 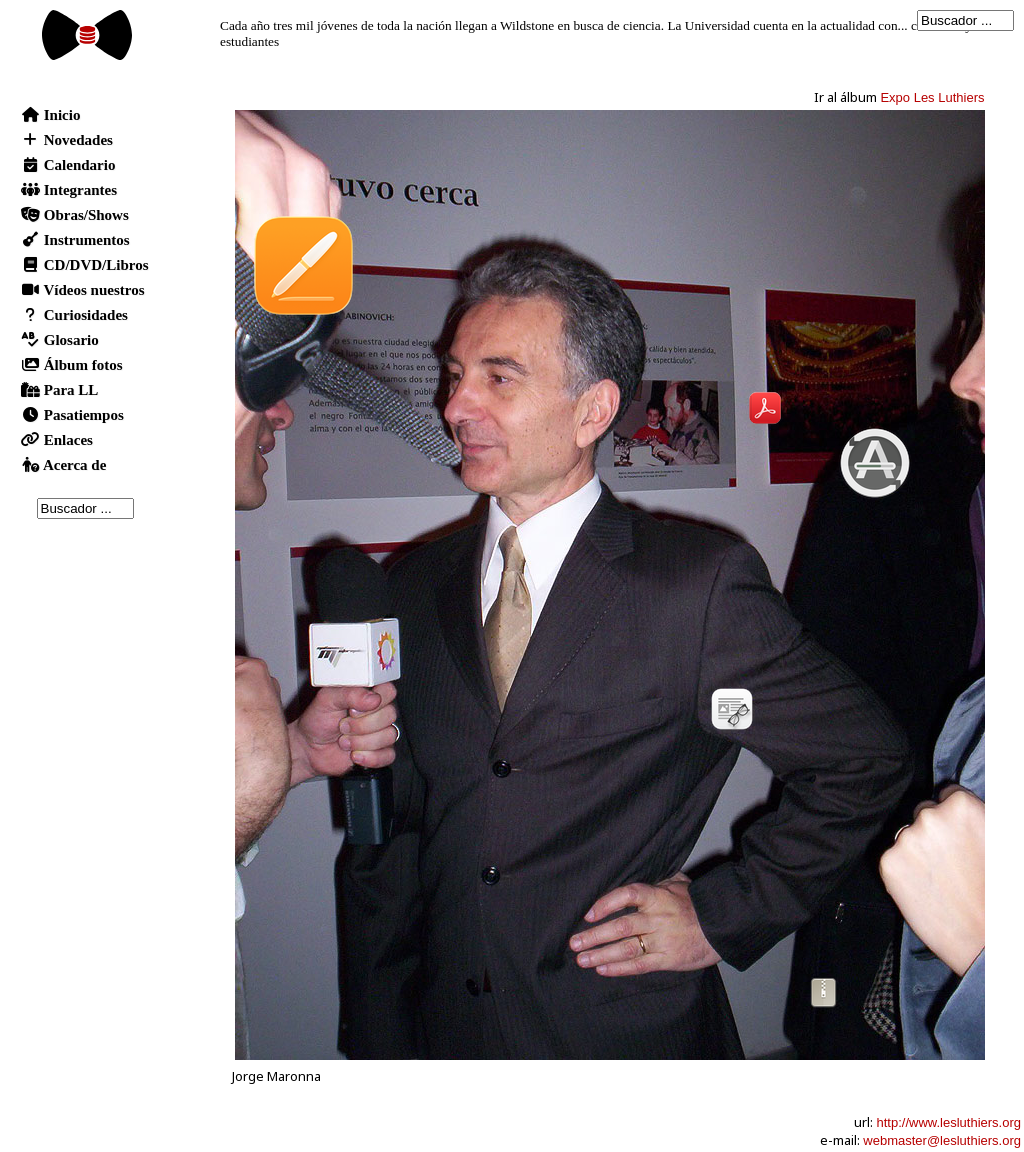 I want to click on open file roller archive manager, so click(x=823, y=992).